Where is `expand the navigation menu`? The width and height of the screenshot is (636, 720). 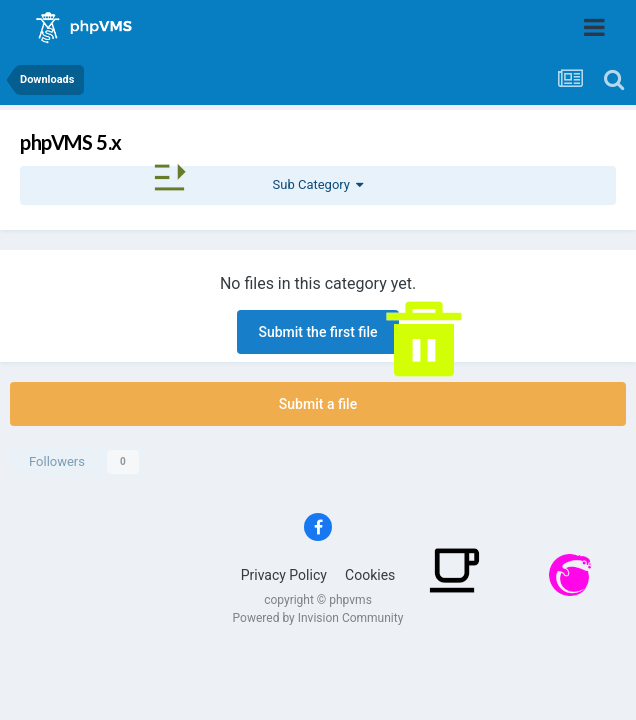 expand the navigation menu is located at coordinates (169, 177).